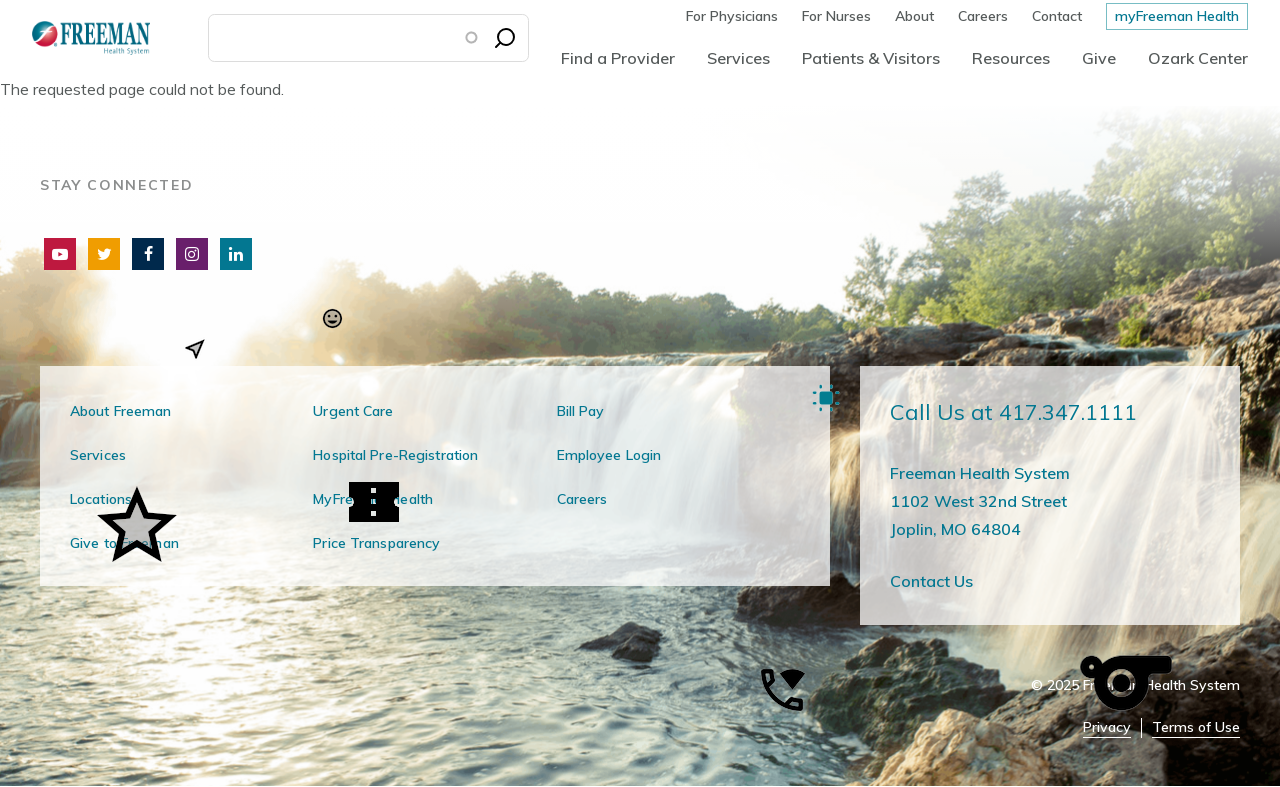 The width and height of the screenshot is (1280, 787). What do you see at coordinates (195, 349) in the screenshot?
I see `access navigation or directions` at bounding box center [195, 349].